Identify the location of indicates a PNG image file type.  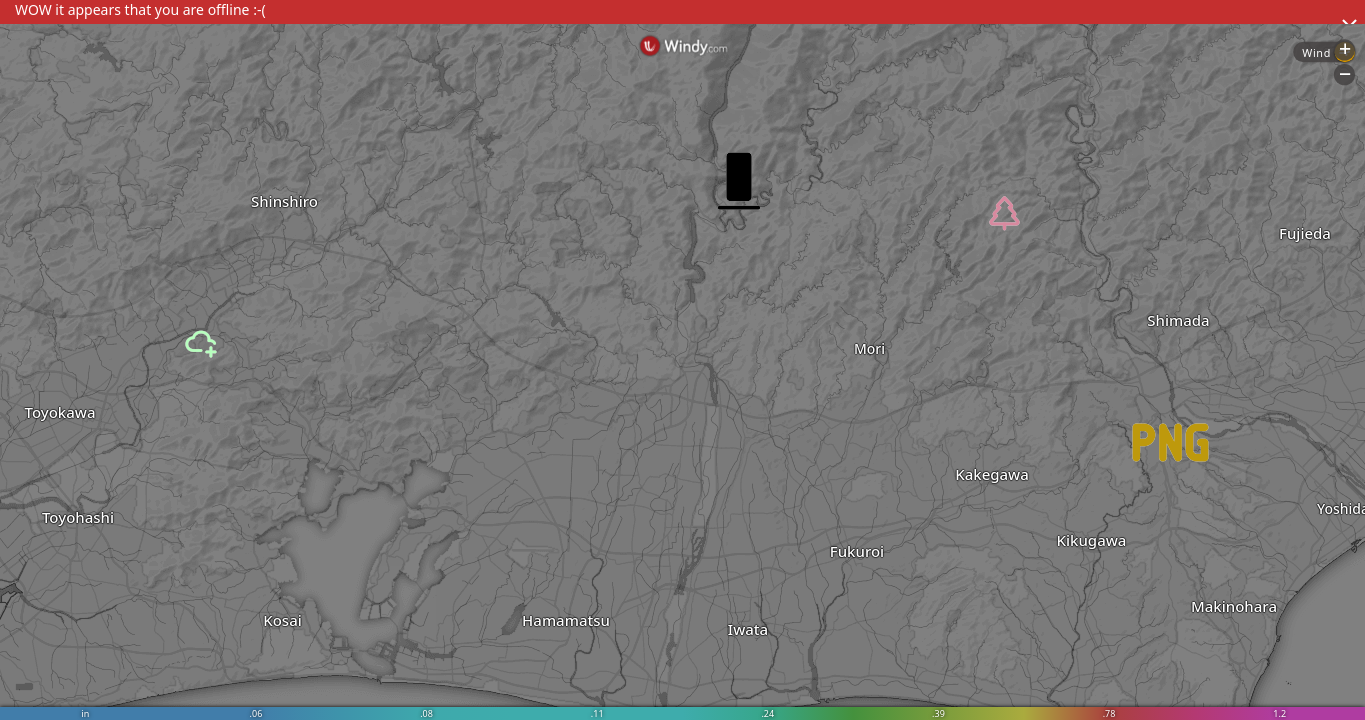
(1170, 442).